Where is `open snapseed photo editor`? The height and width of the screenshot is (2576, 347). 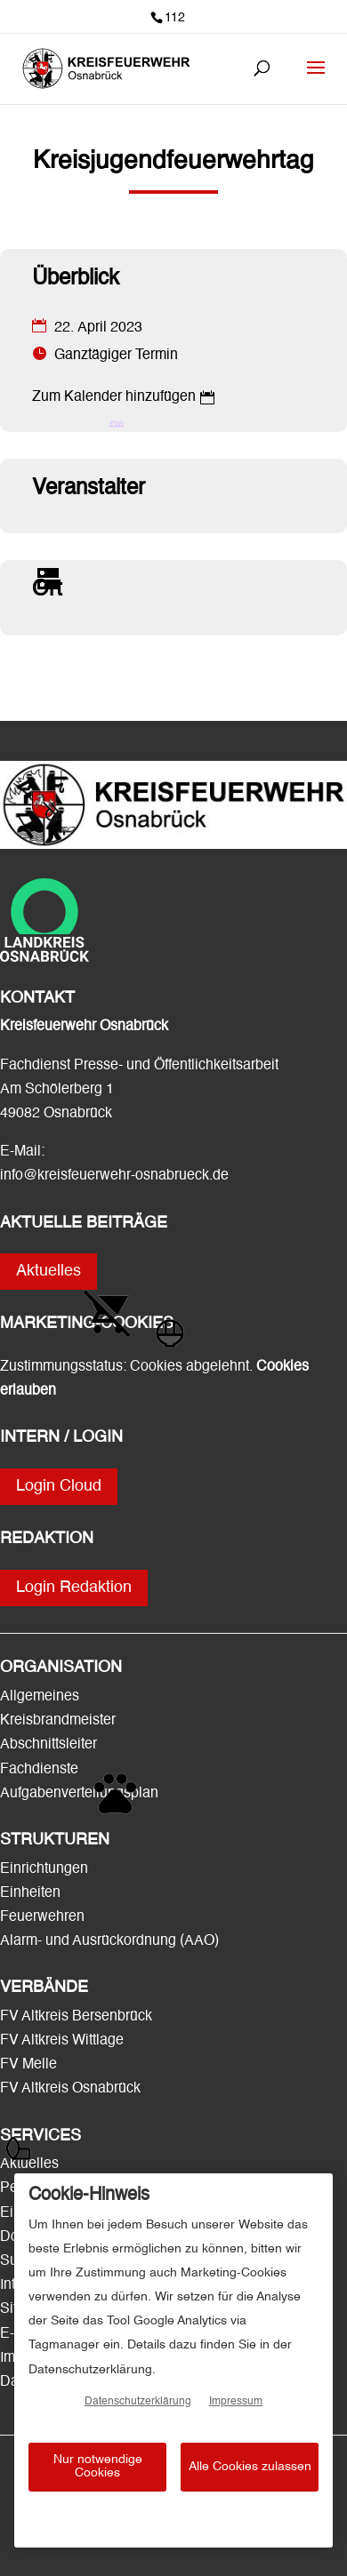 open snapseed photo editor is located at coordinates (18, 2148).